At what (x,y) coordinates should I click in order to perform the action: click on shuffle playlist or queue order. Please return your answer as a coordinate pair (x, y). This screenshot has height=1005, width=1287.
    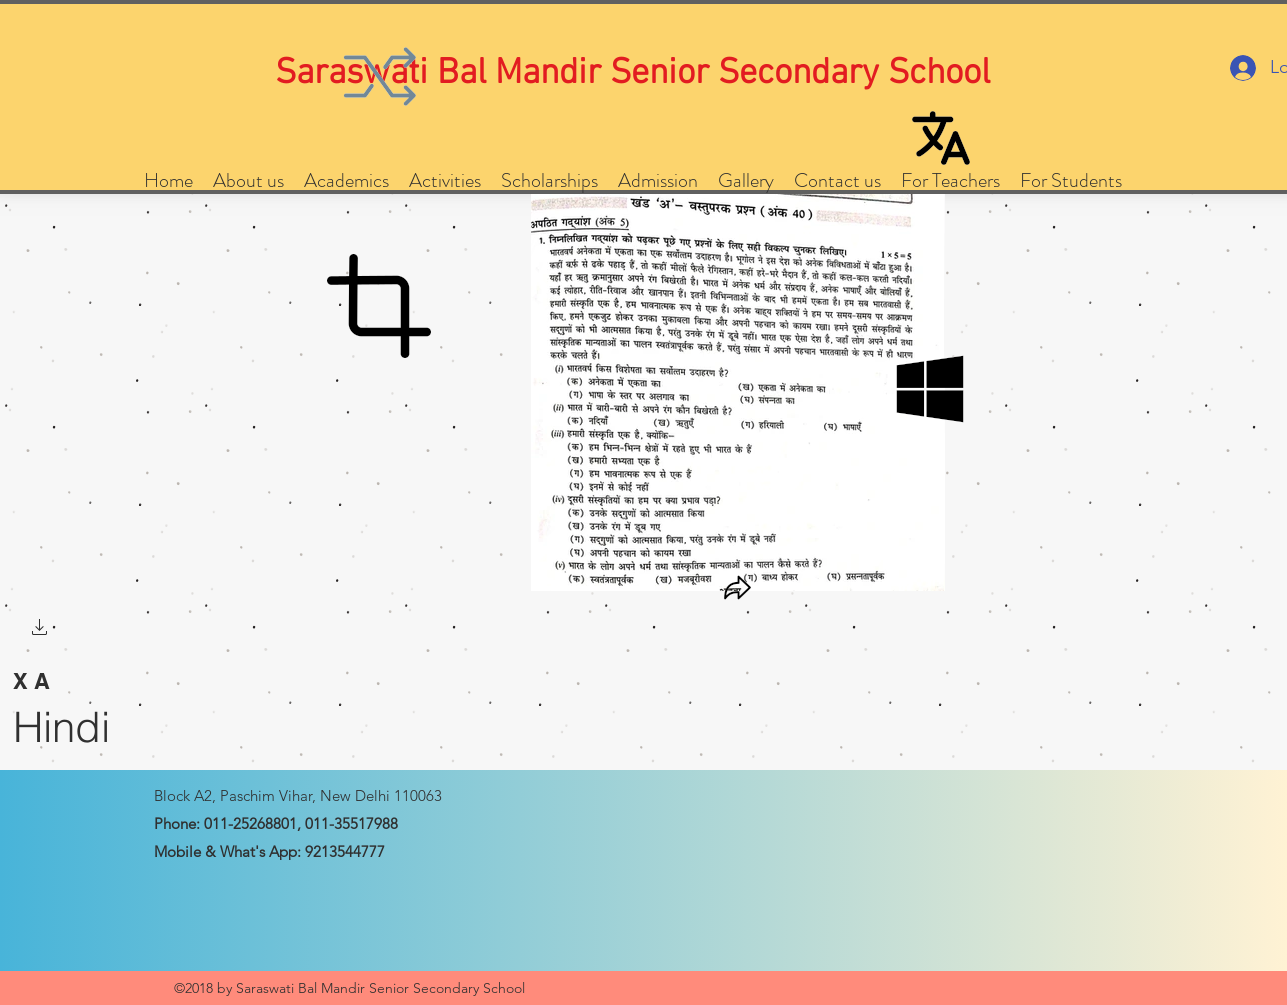
    Looking at the image, I should click on (378, 76).